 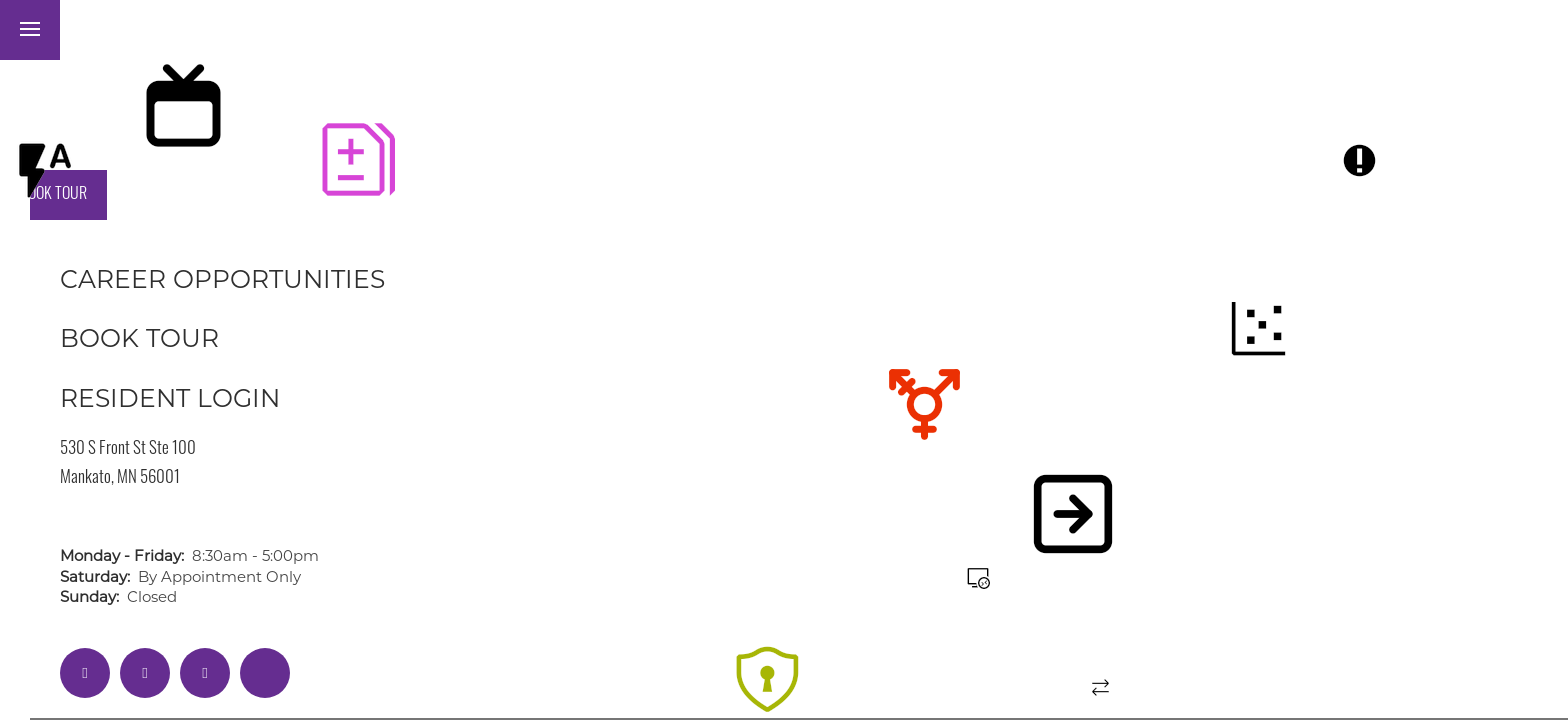 I want to click on proceed to the next step, so click(x=1073, y=514).